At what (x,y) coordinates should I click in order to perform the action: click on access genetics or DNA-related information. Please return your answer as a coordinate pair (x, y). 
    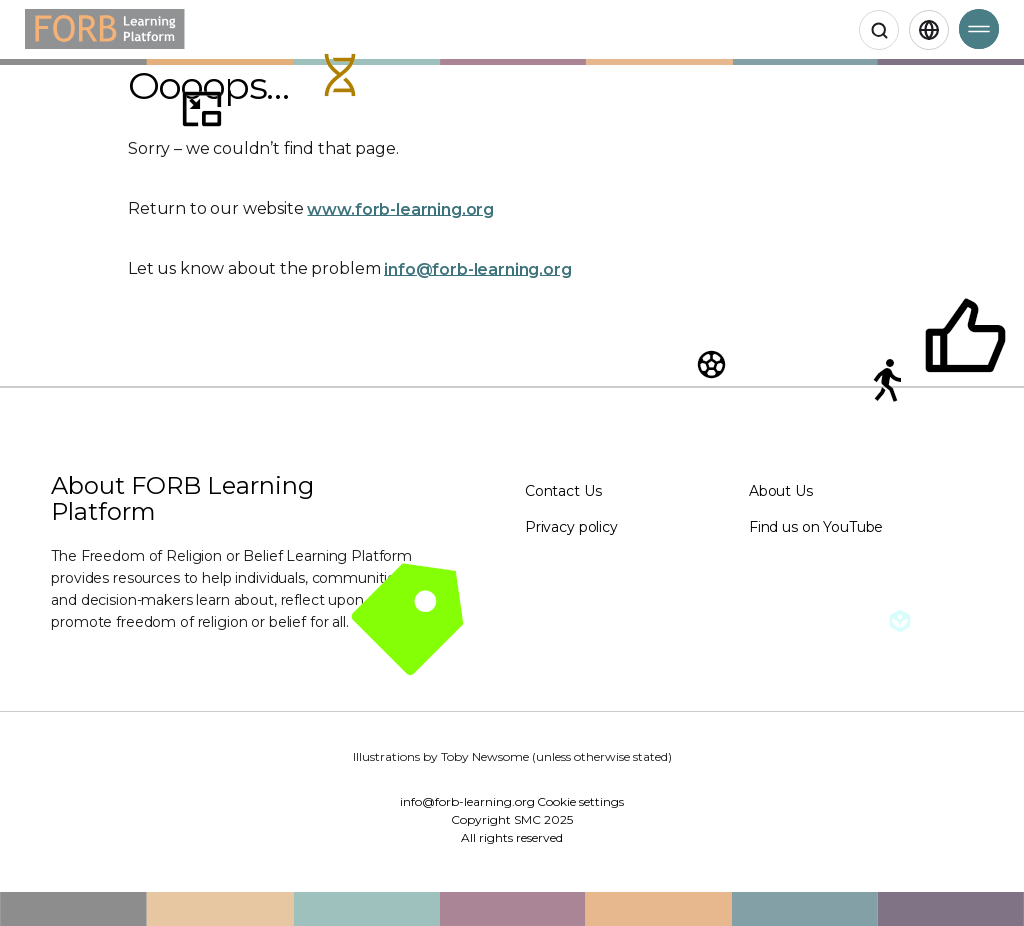
    Looking at the image, I should click on (340, 75).